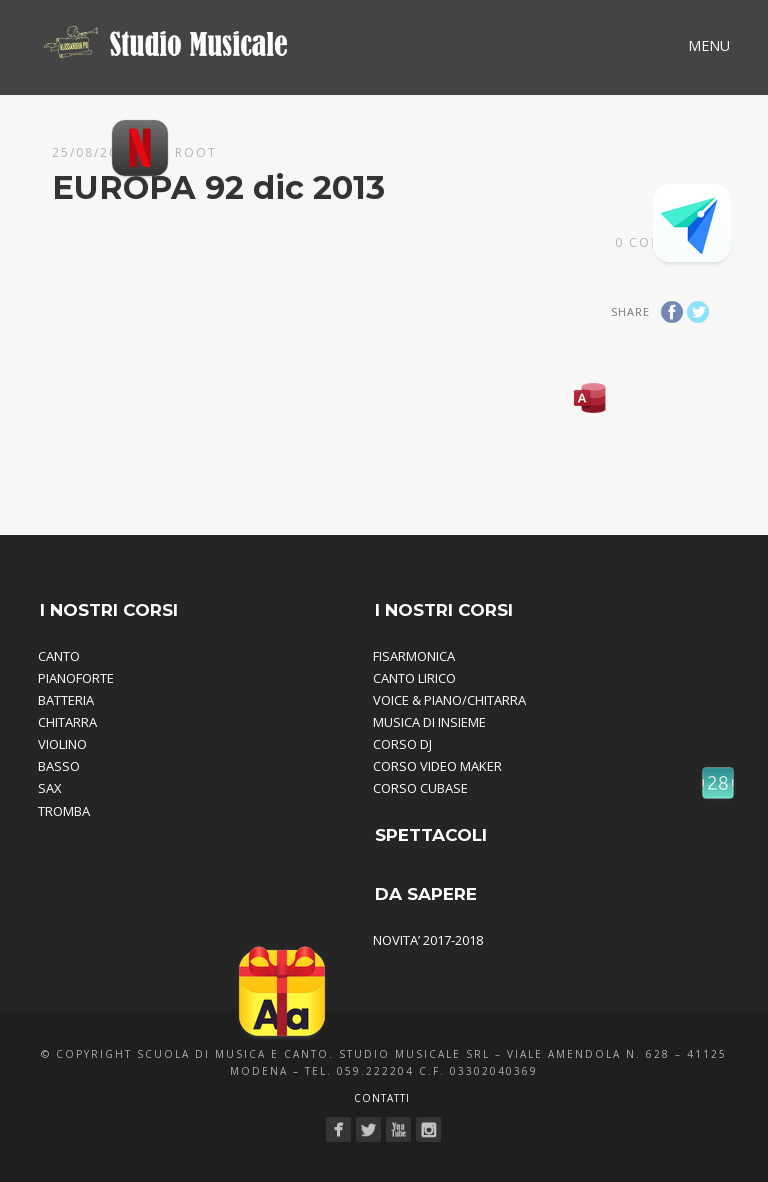  I want to click on open webfont kit generator app, so click(282, 993).